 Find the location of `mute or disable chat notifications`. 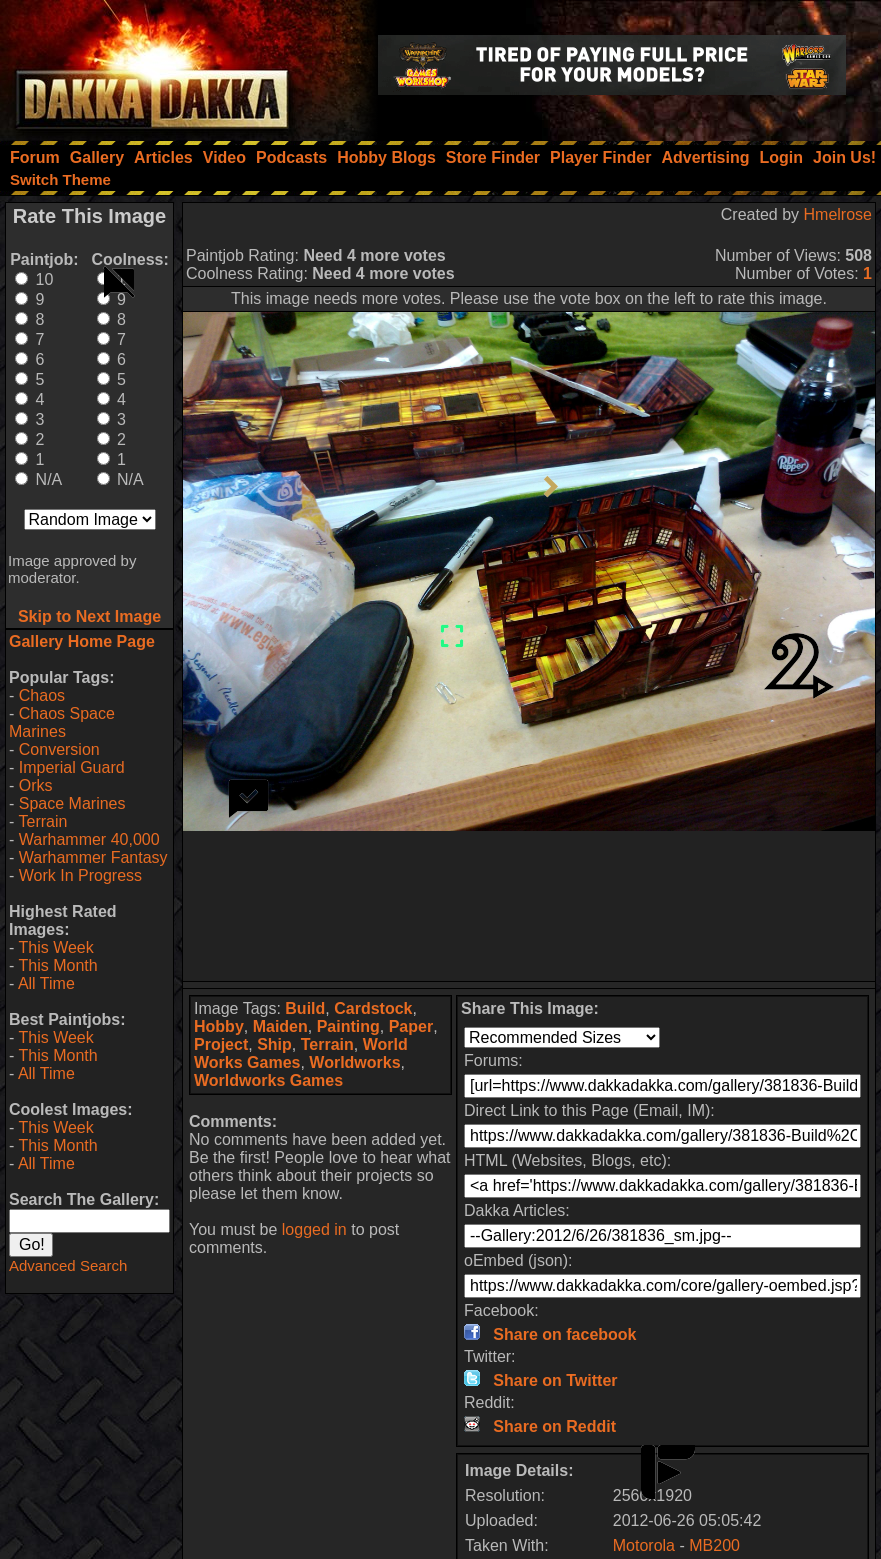

mute or disable chat notifications is located at coordinates (119, 282).